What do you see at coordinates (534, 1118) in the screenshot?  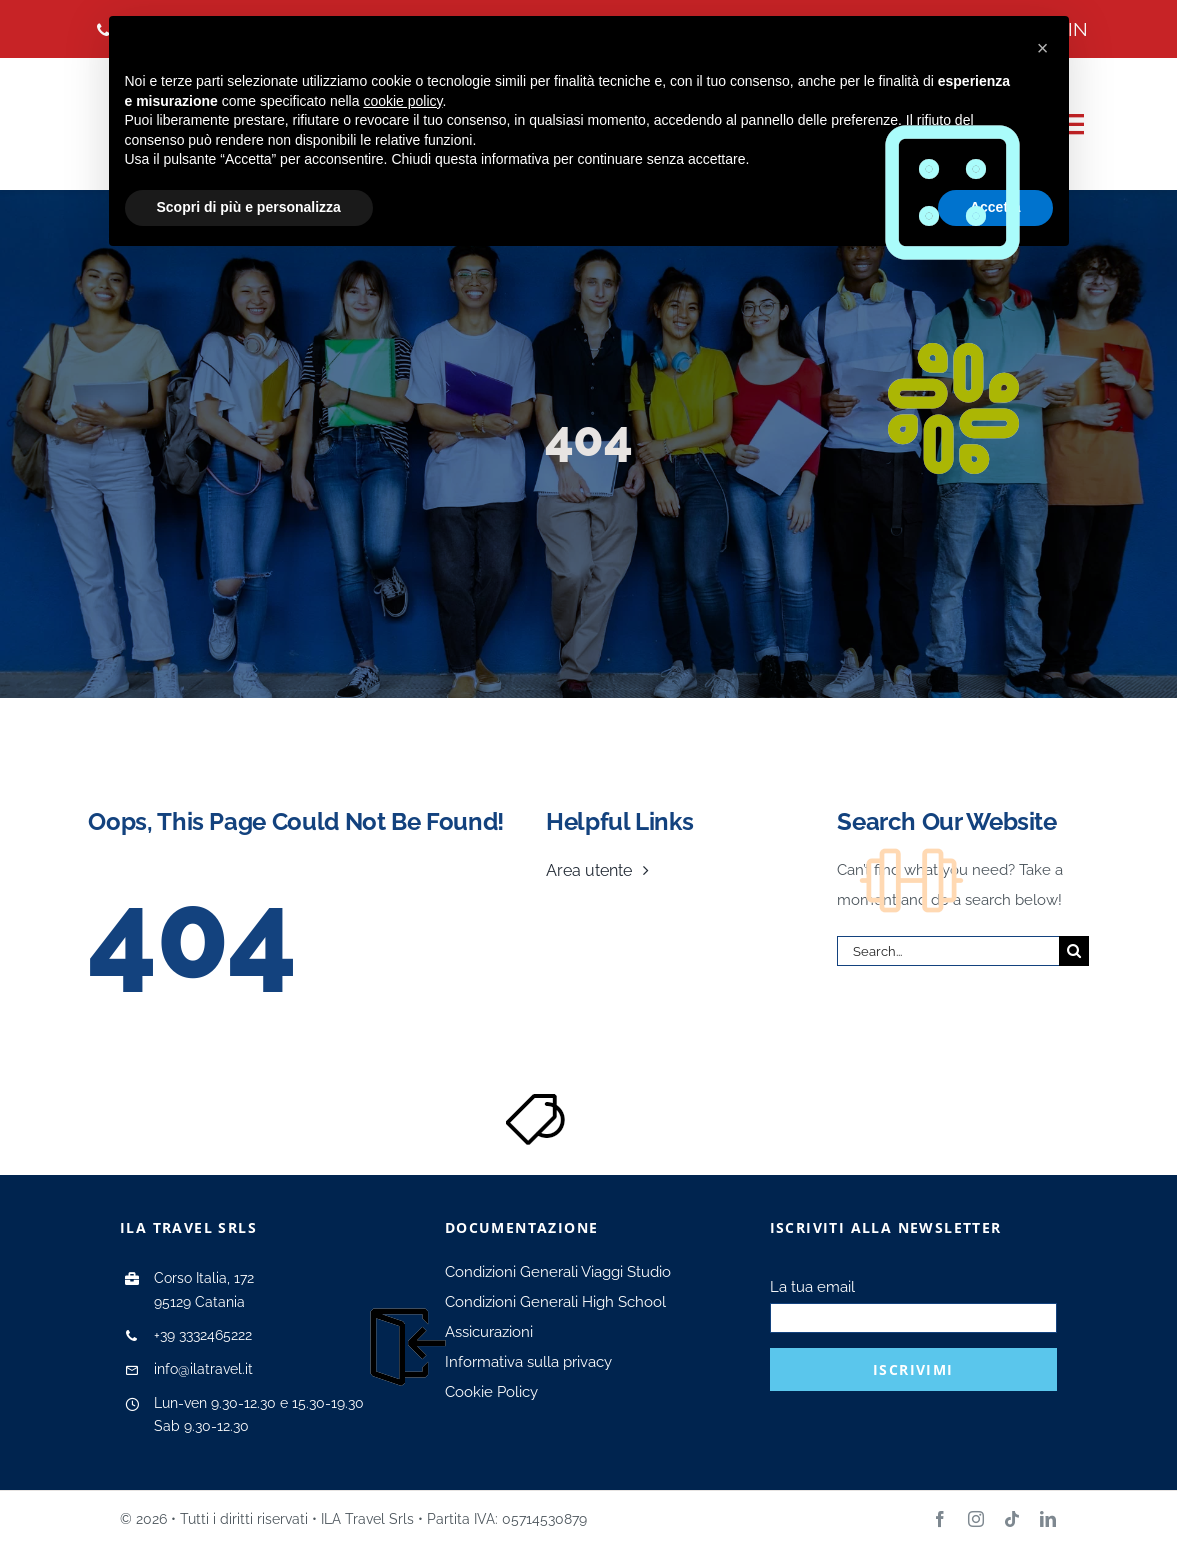 I see `add or manage tags for a file` at bounding box center [534, 1118].